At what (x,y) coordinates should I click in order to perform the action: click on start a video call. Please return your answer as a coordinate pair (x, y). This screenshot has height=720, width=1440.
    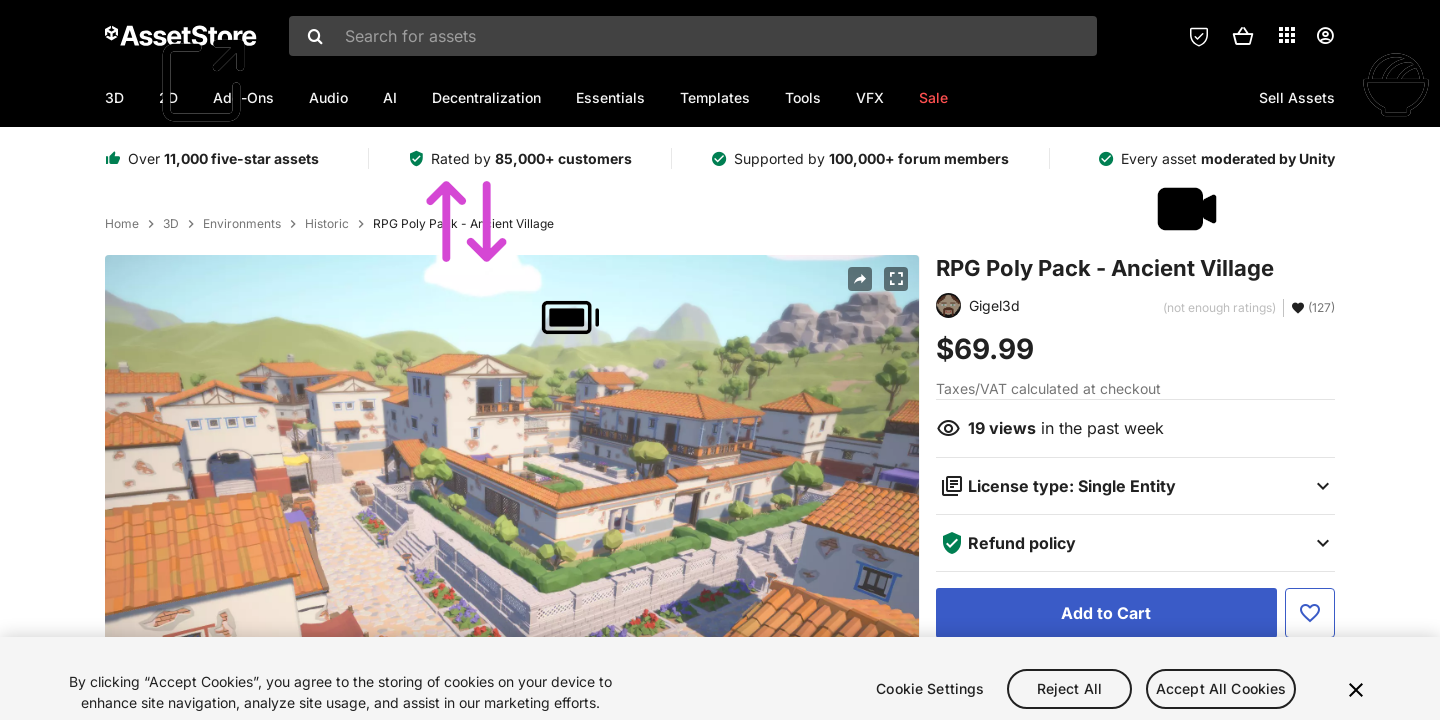
    Looking at the image, I should click on (1187, 209).